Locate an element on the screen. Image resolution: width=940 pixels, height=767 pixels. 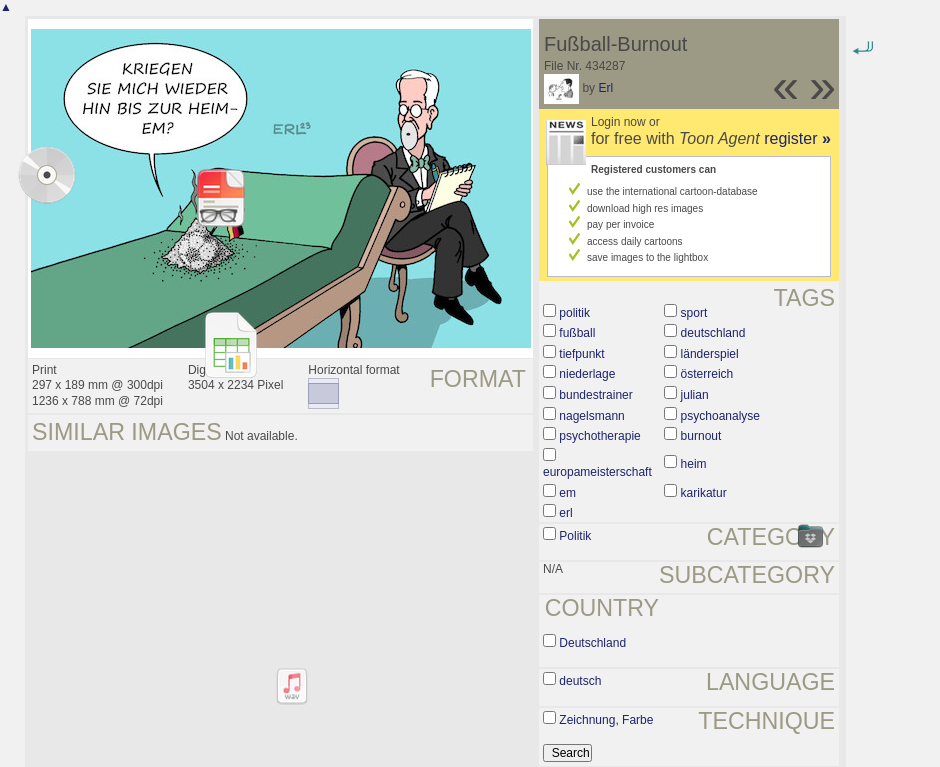
a wav audio file is located at coordinates (292, 686).